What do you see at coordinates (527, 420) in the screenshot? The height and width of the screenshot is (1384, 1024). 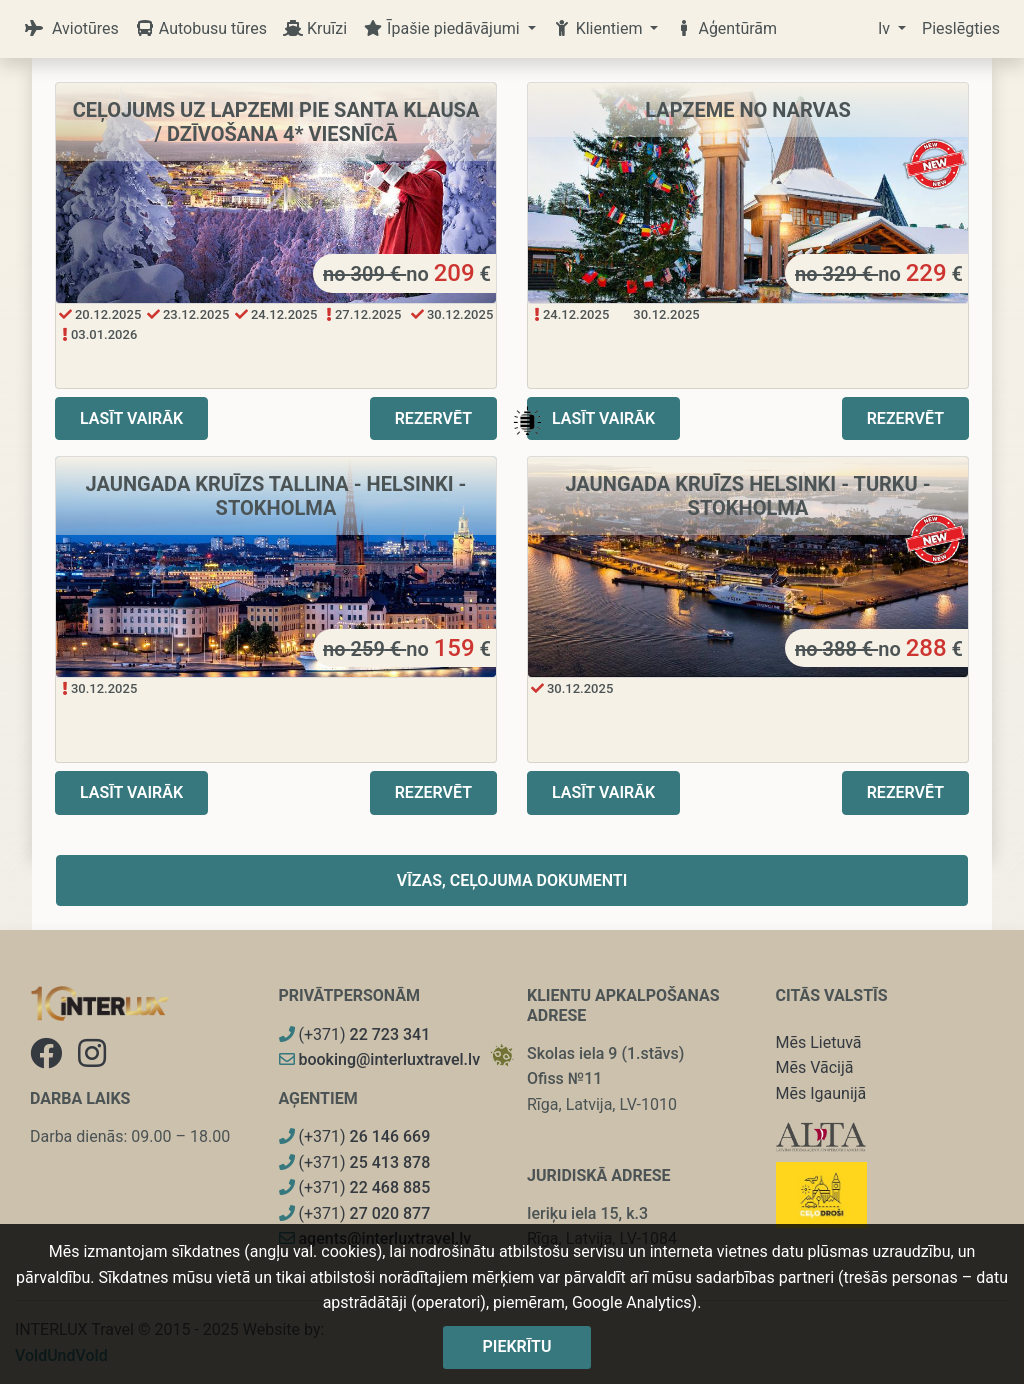 I see `access asian or lunar new year themed content` at bounding box center [527, 420].